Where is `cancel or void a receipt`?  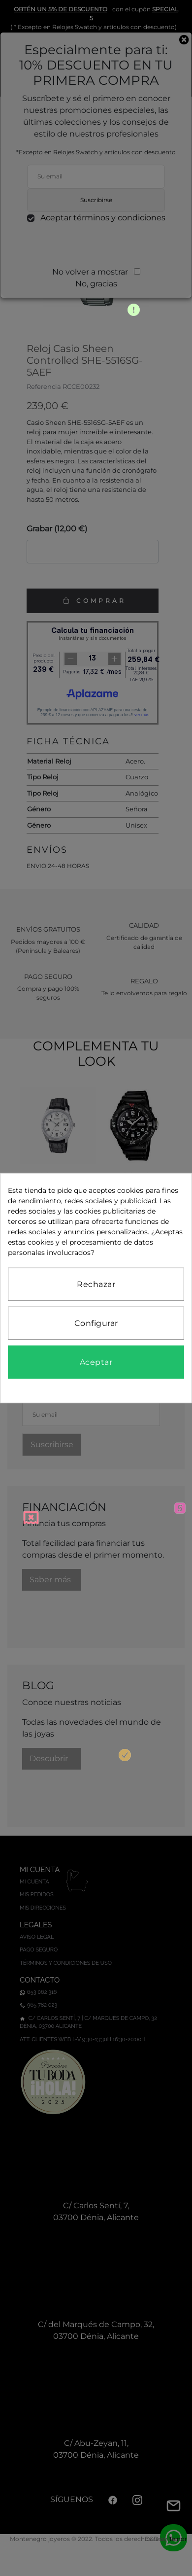 cancel or void a receipt is located at coordinates (31, 1518).